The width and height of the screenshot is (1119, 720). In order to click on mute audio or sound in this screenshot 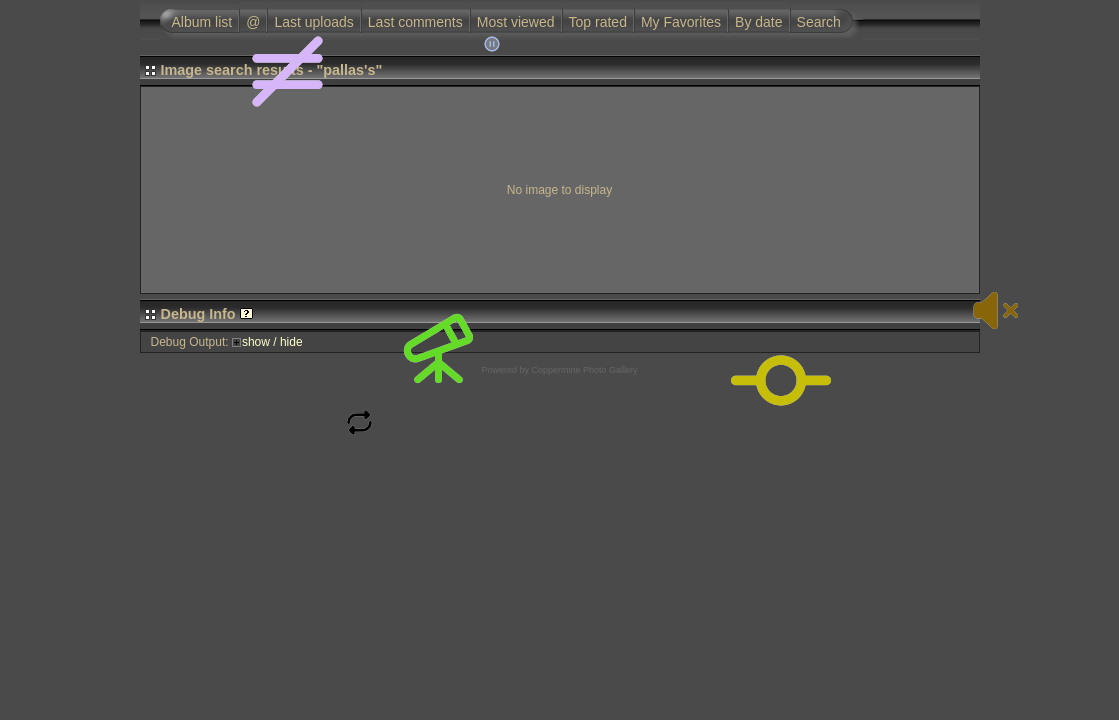, I will do `click(997, 310)`.